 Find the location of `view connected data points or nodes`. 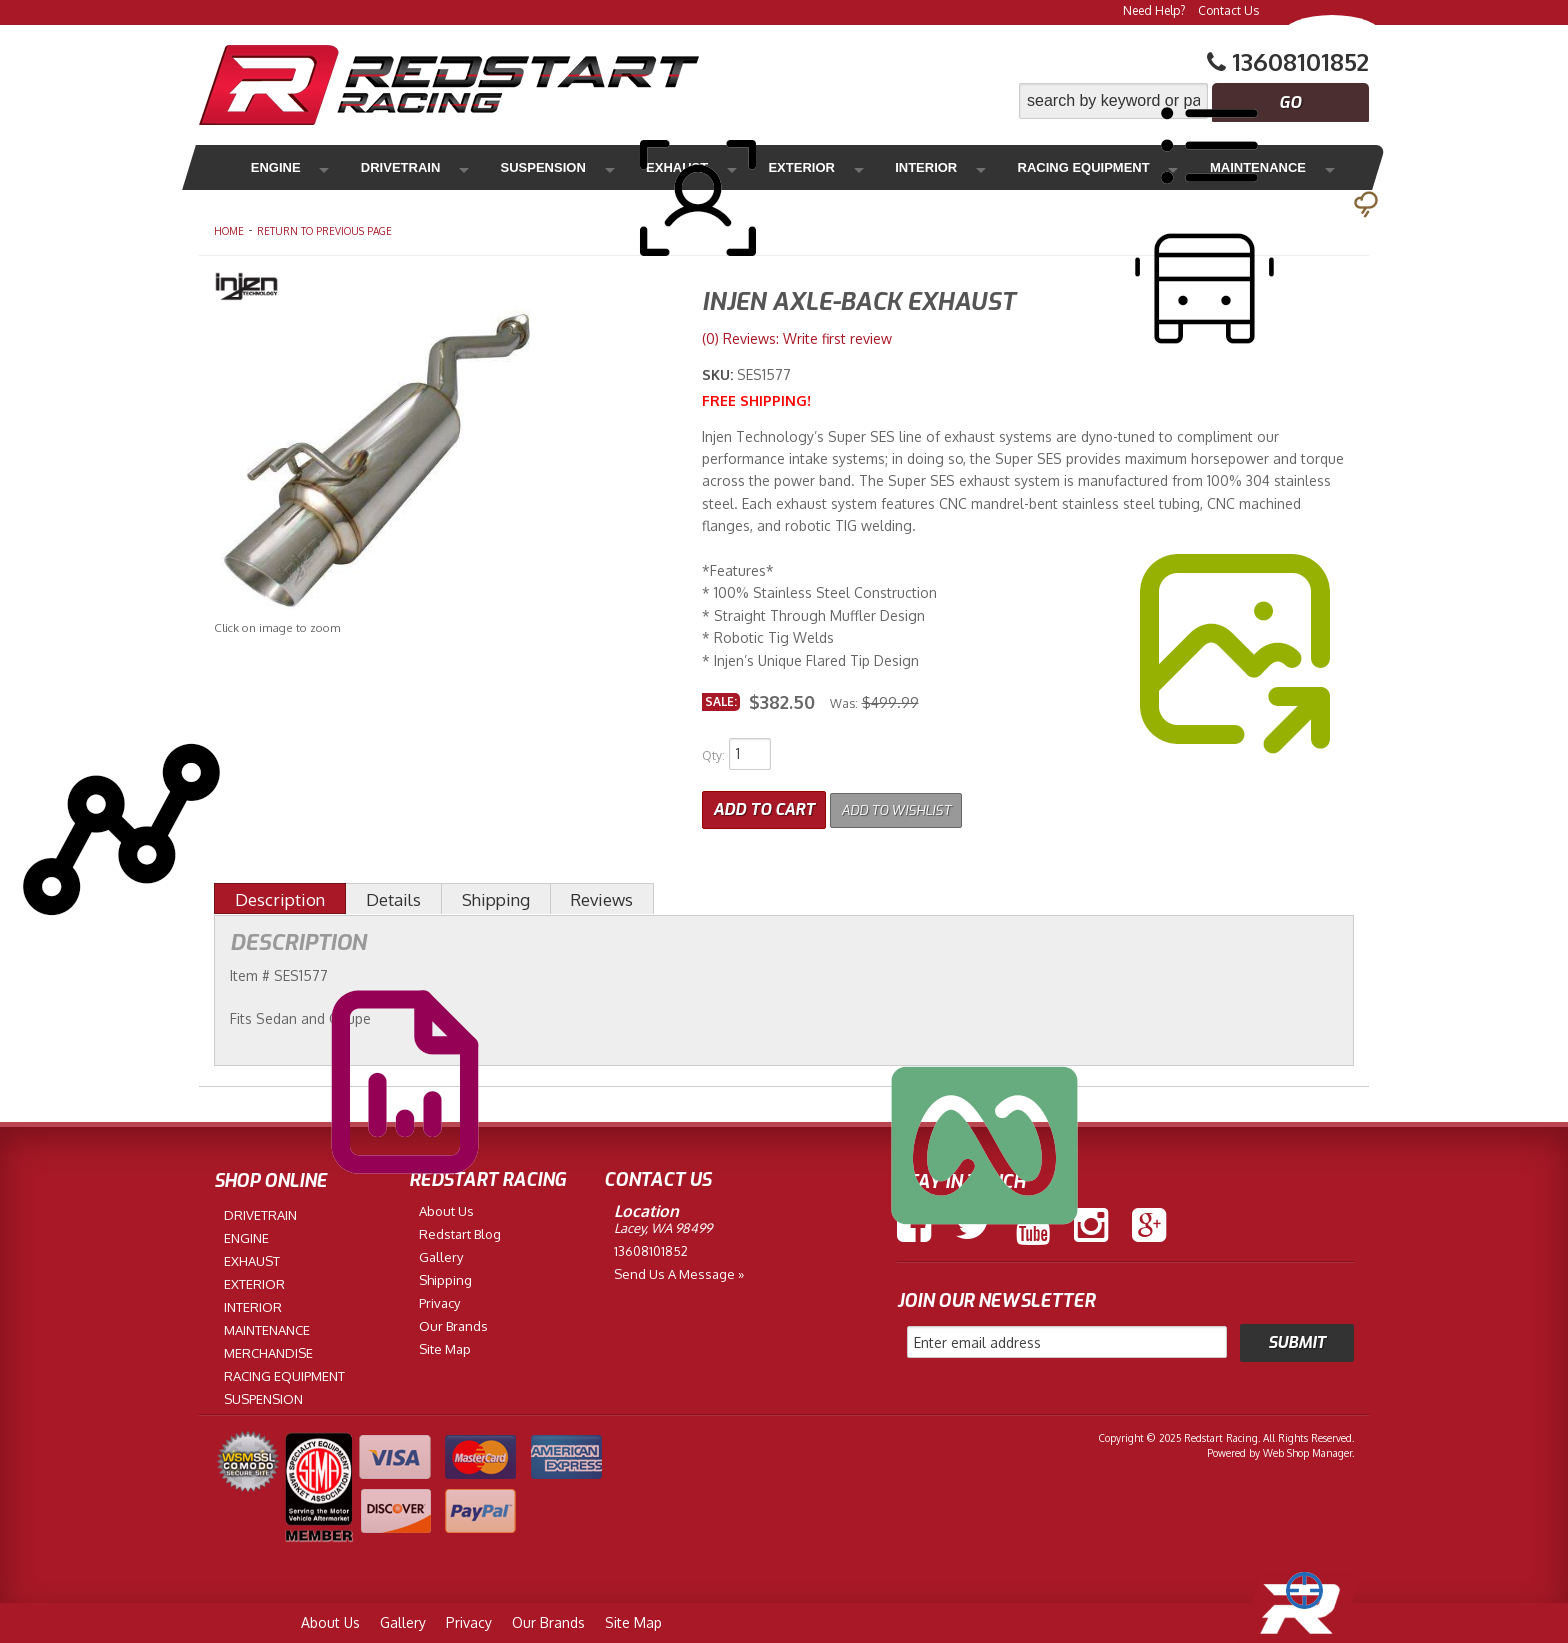

view connected data points or nodes is located at coordinates (121, 829).